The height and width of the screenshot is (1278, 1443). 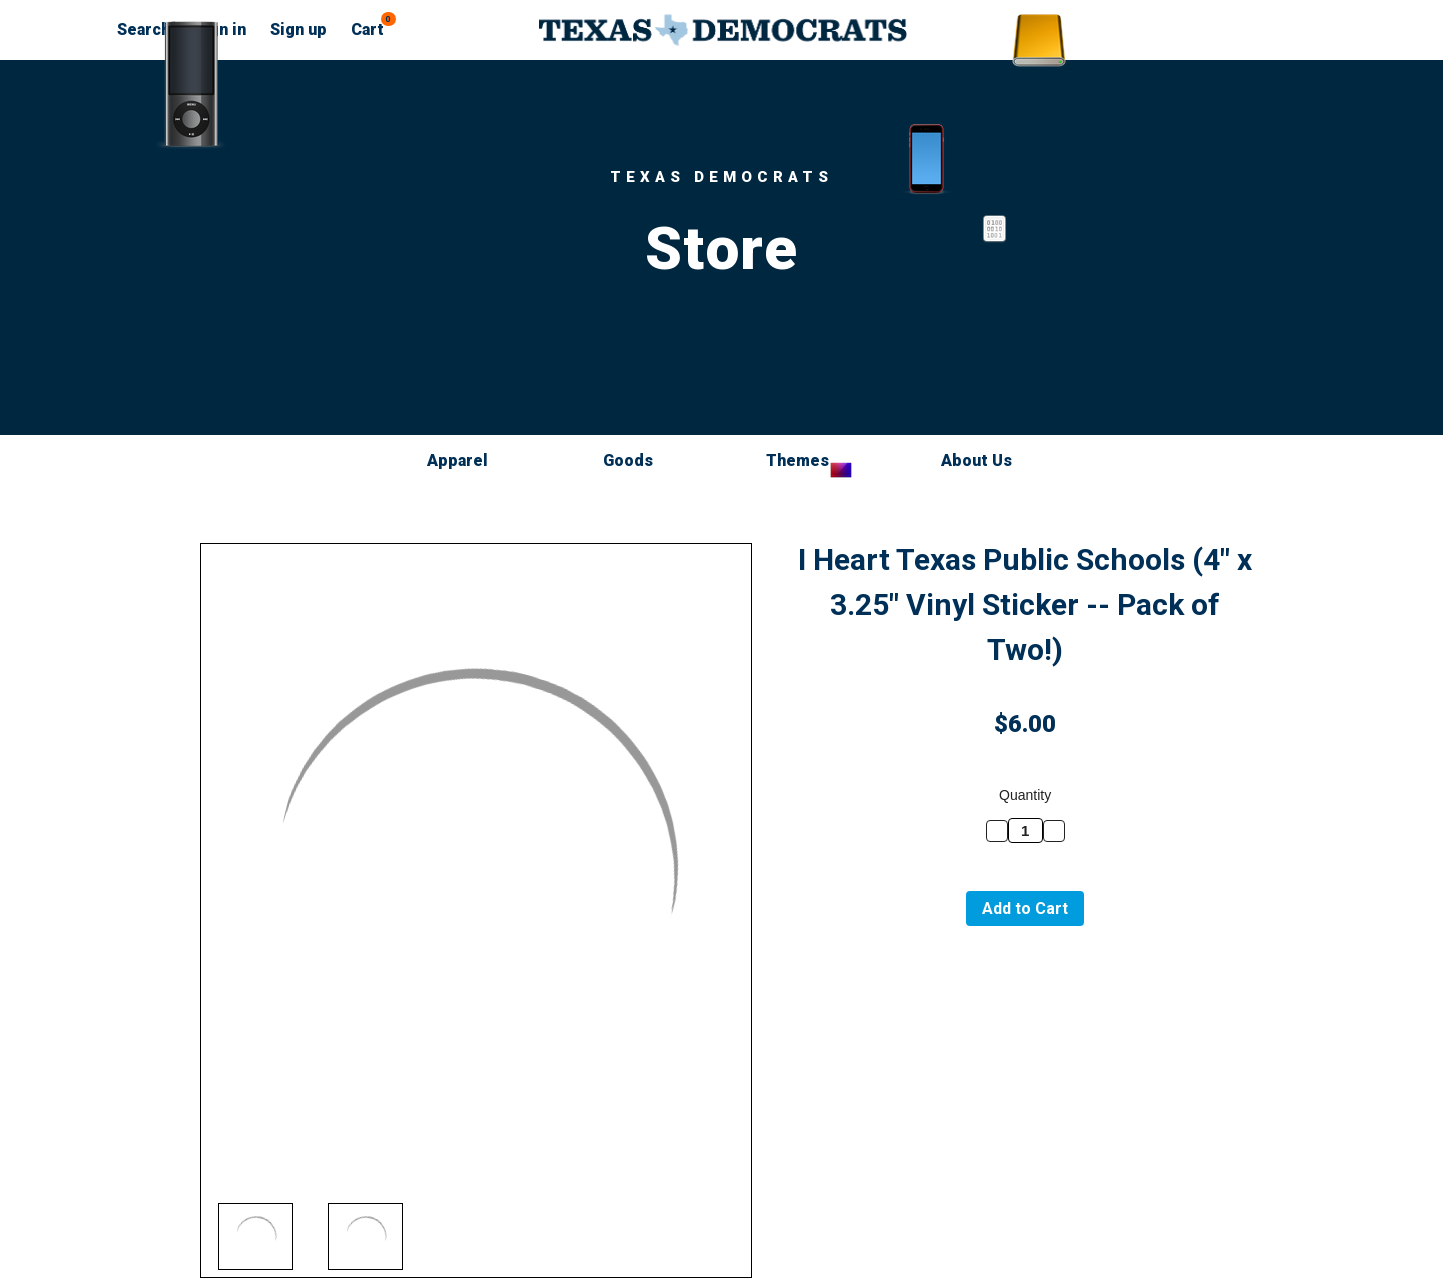 I want to click on access external USB hard drive, so click(x=1039, y=40).